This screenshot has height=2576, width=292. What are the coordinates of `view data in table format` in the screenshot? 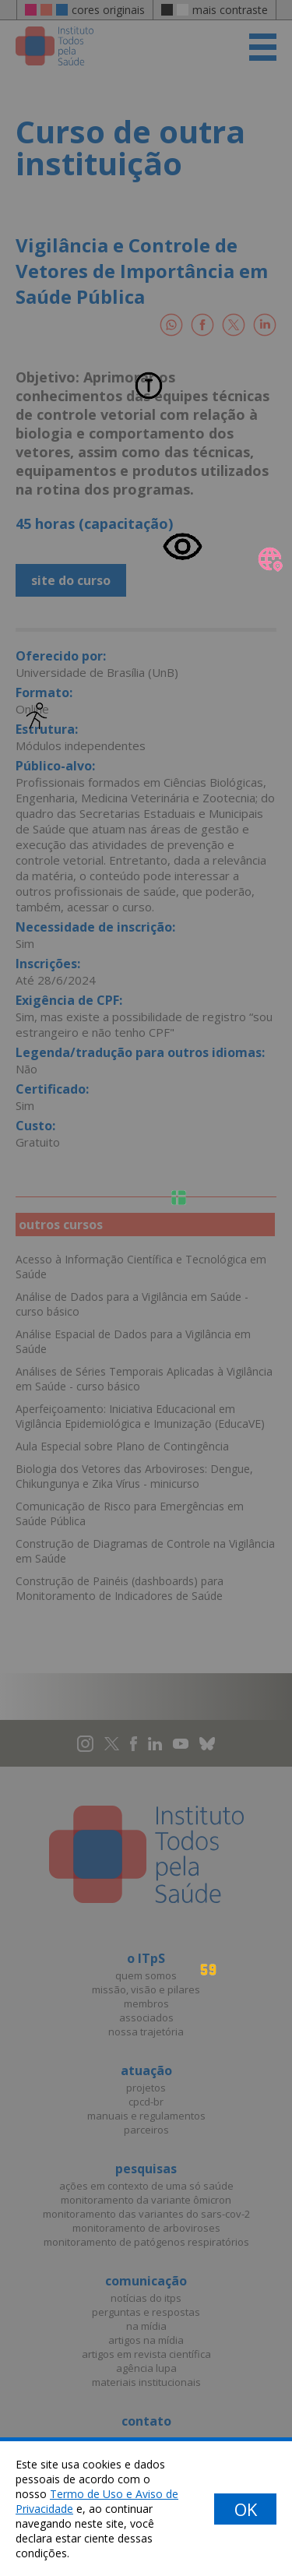 It's located at (178, 1197).